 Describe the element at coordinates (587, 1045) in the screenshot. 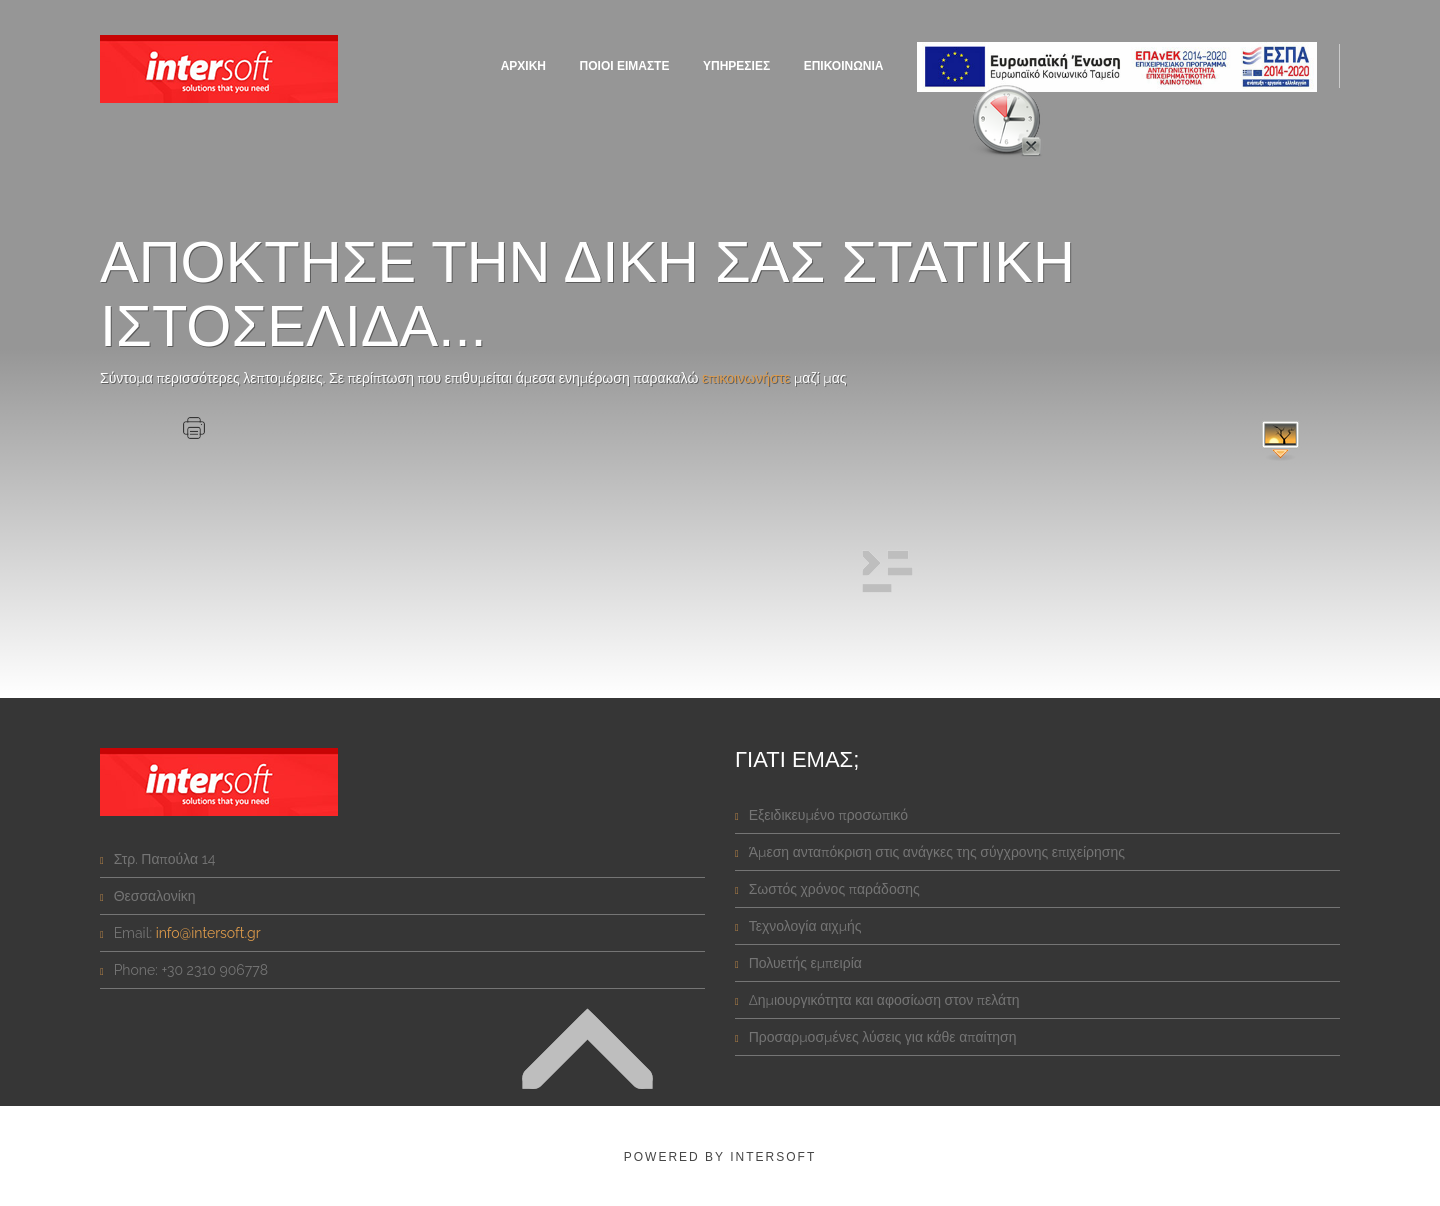

I see `navigate up or go to parent directory` at that location.